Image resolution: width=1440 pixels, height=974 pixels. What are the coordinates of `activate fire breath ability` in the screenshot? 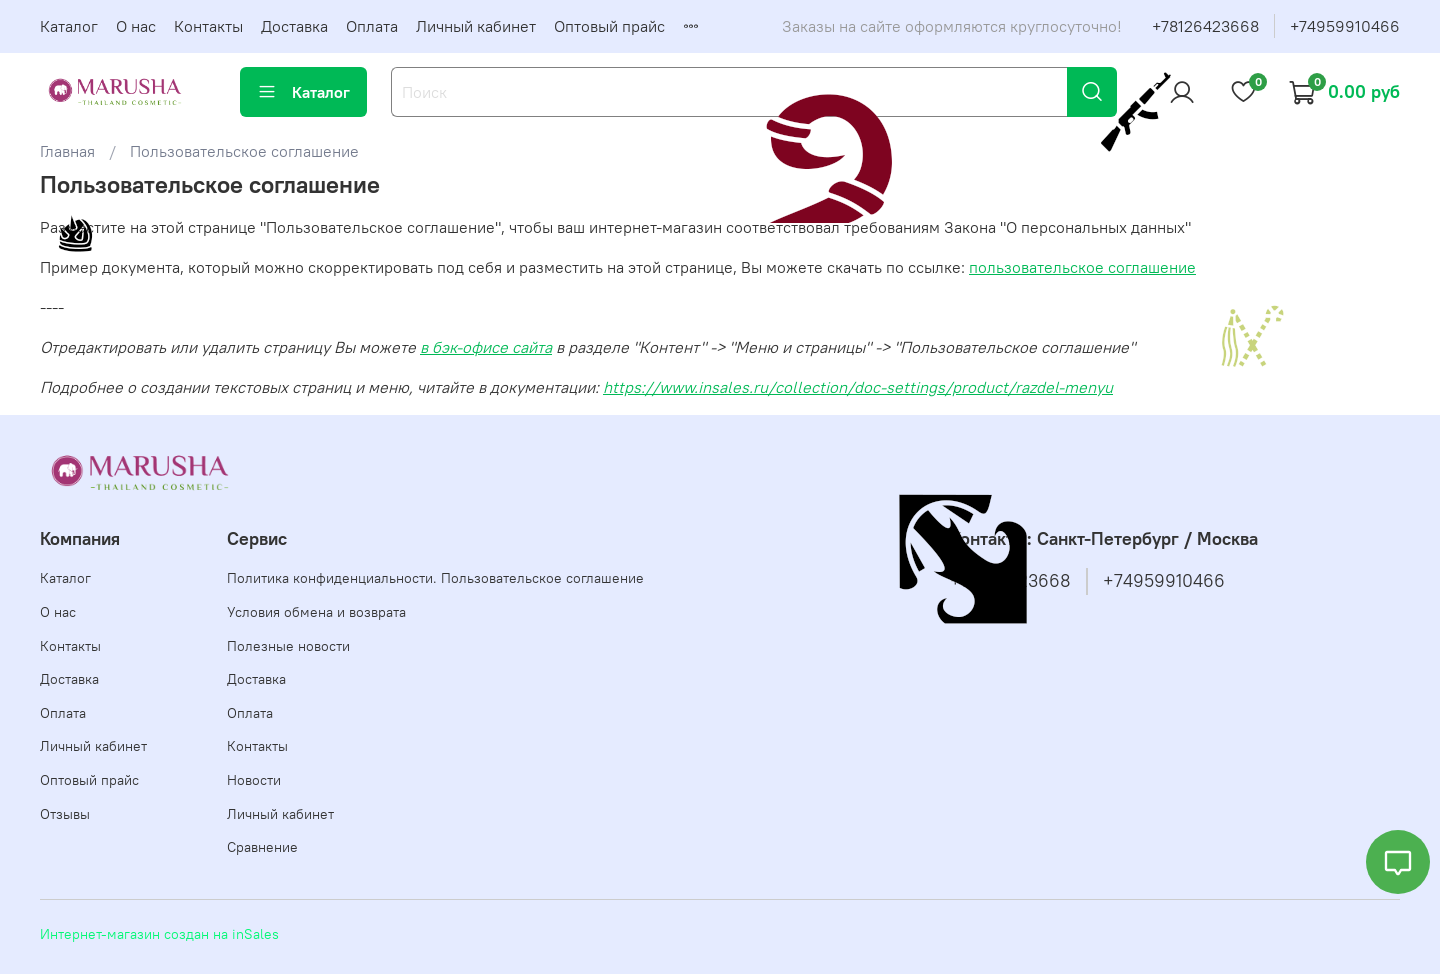 It's located at (963, 559).